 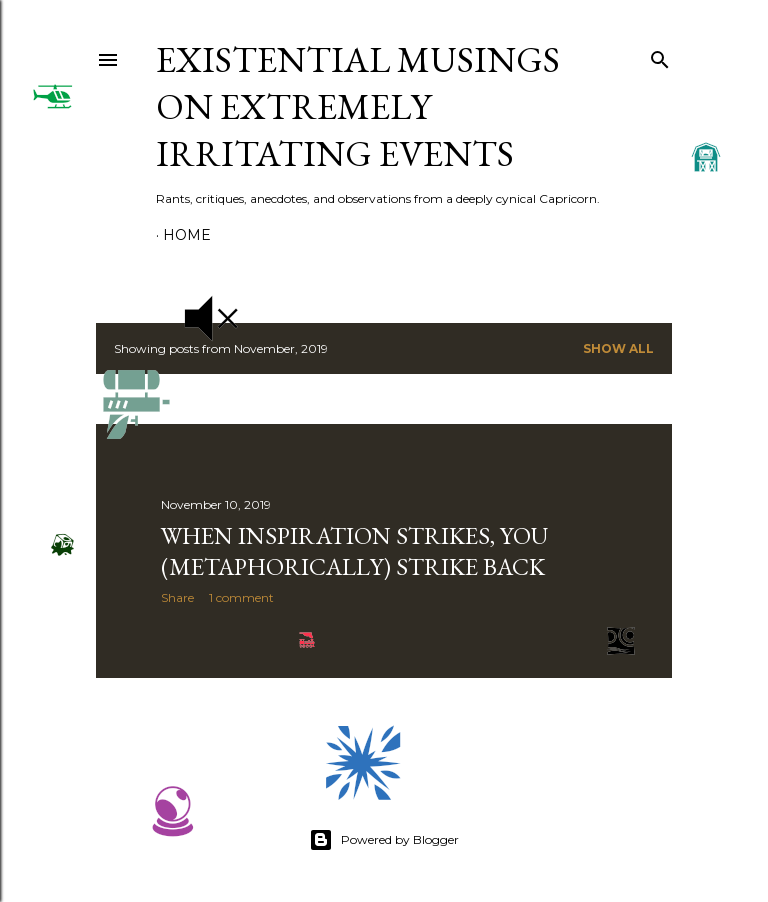 What do you see at coordinates (136, 404) in the screenshot?
I see `select water gun weapon in game` at bounding box center [136, 404].